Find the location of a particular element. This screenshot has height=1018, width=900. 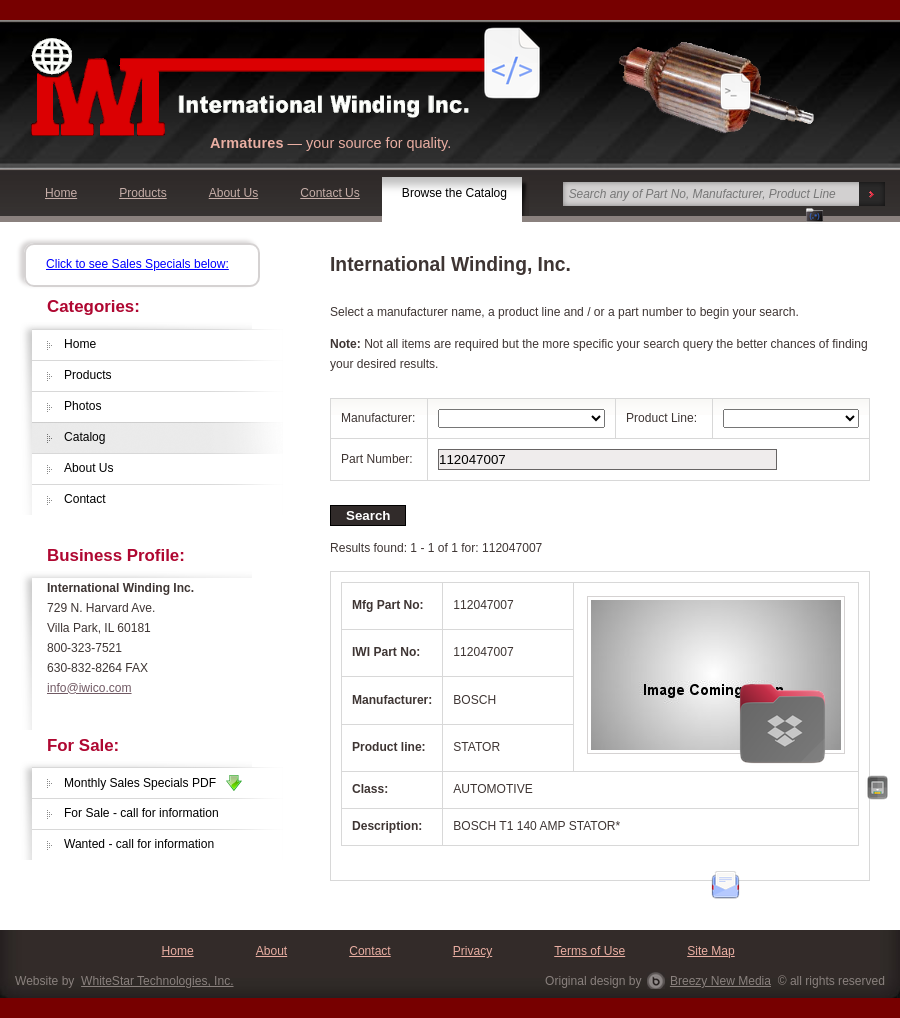

a shell script or bash file is located at coordinates (735, 91).